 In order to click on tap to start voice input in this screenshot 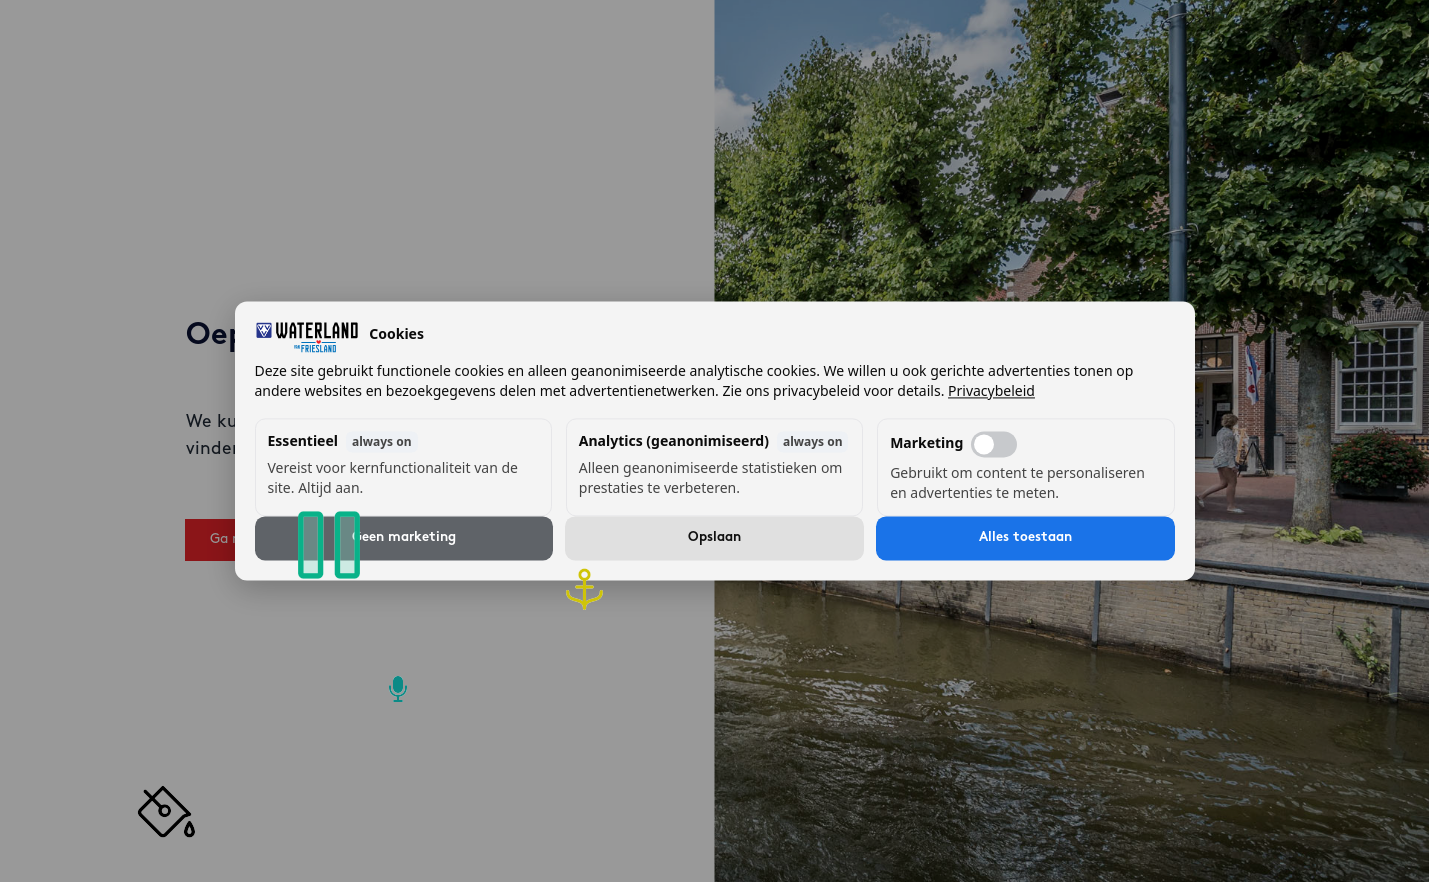, I will do `click(398, 689)`.